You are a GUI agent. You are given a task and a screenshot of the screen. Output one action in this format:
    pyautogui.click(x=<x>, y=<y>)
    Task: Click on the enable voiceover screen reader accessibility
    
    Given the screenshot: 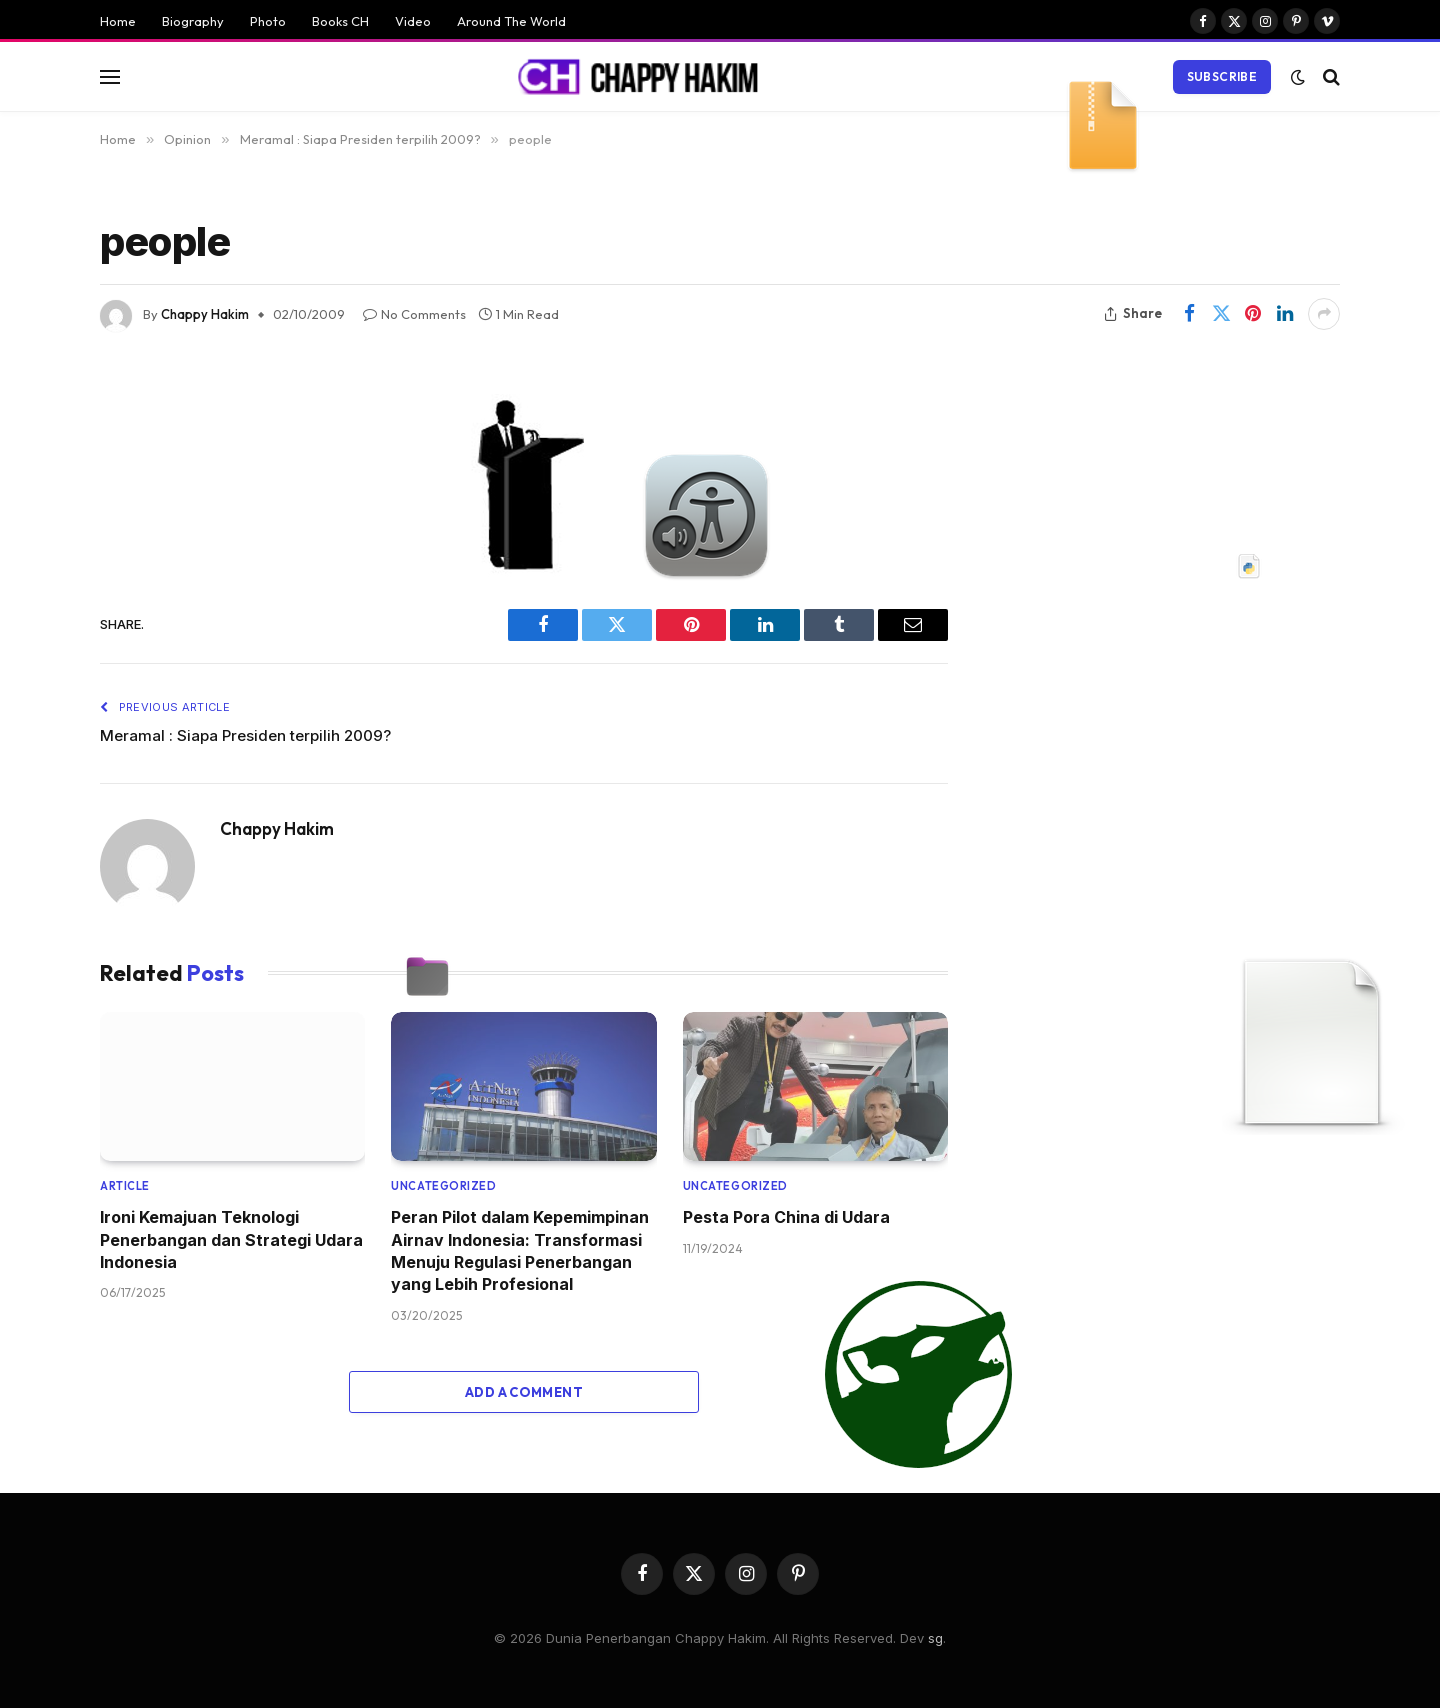 What is the action you would take?
    pyautogui.click(x=706, y=515)
    